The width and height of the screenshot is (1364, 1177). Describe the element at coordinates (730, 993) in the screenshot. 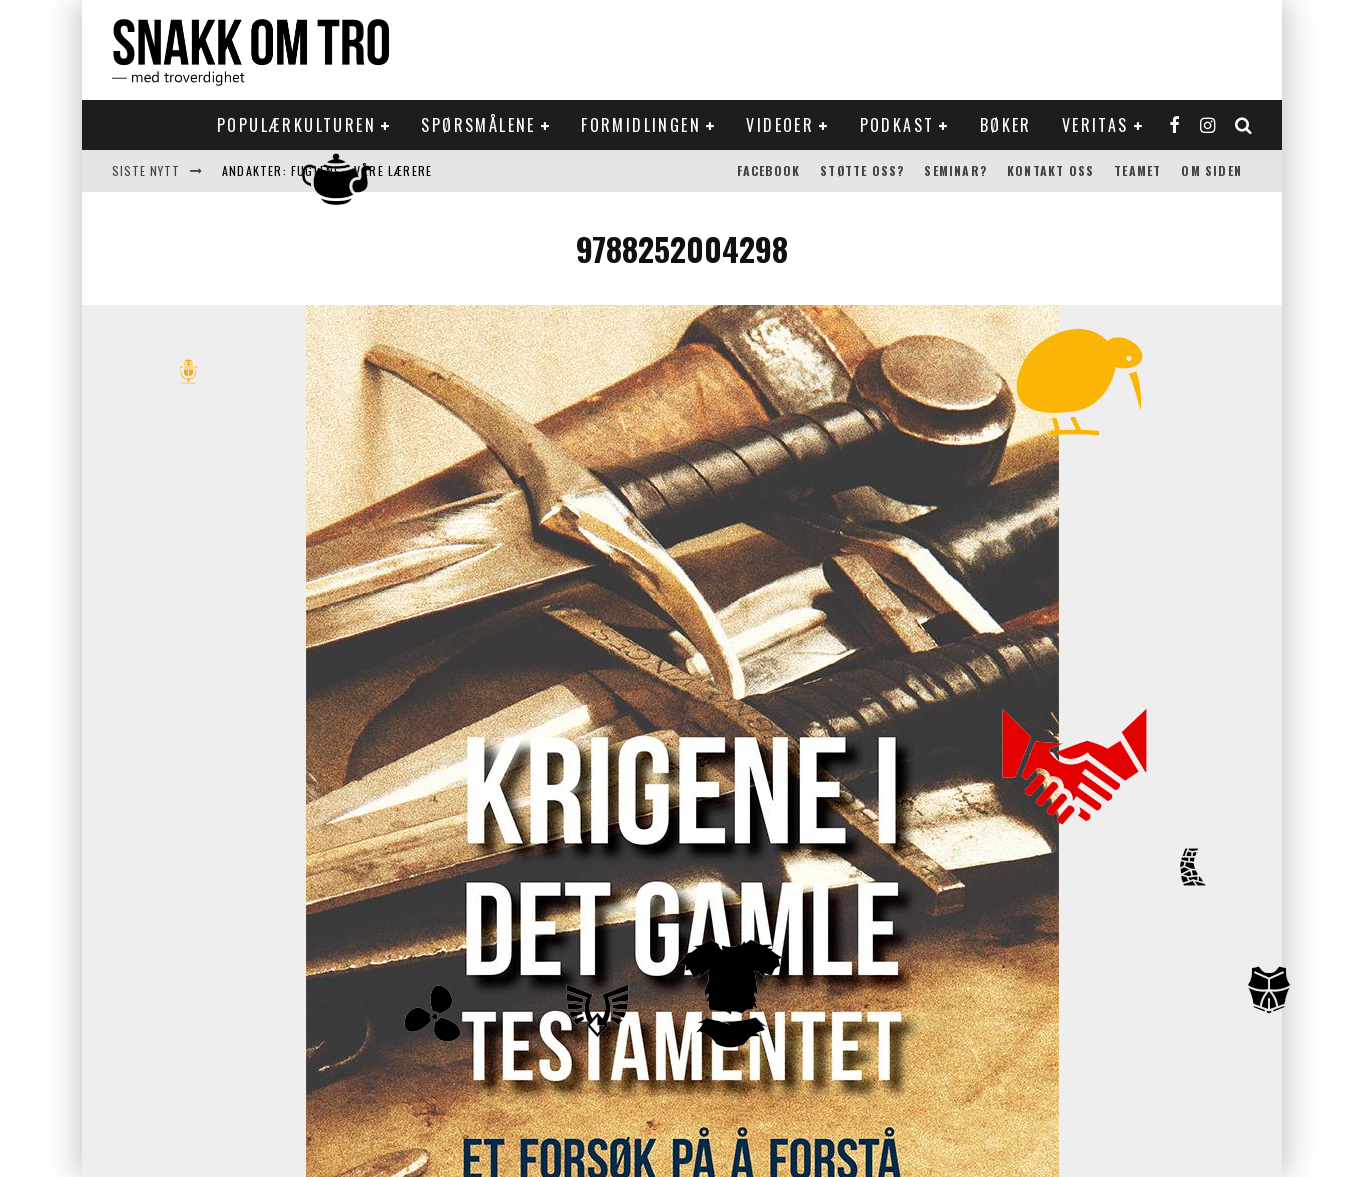

I see `equip fur armor or primitive clothing` at that location.